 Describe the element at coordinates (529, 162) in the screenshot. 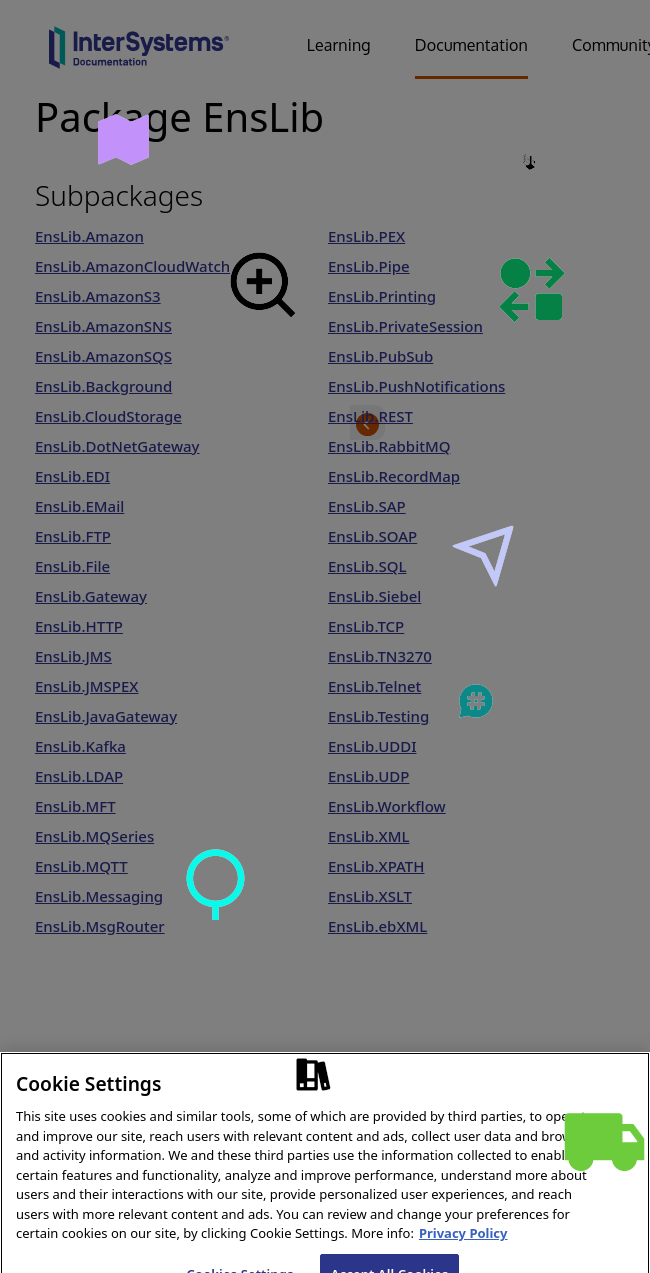

I see `tails operating system logo` at that location.